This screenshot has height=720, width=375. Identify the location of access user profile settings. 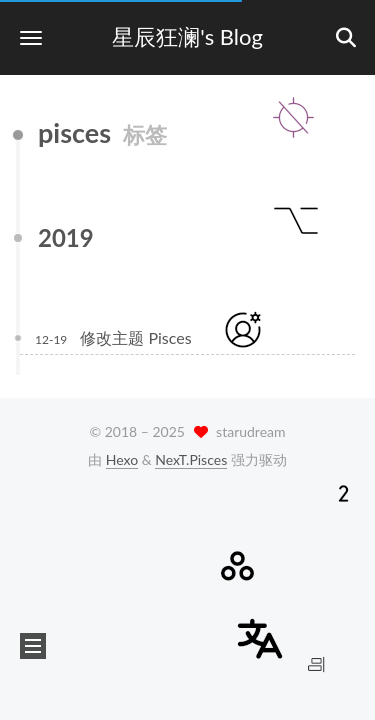
(243, 330).